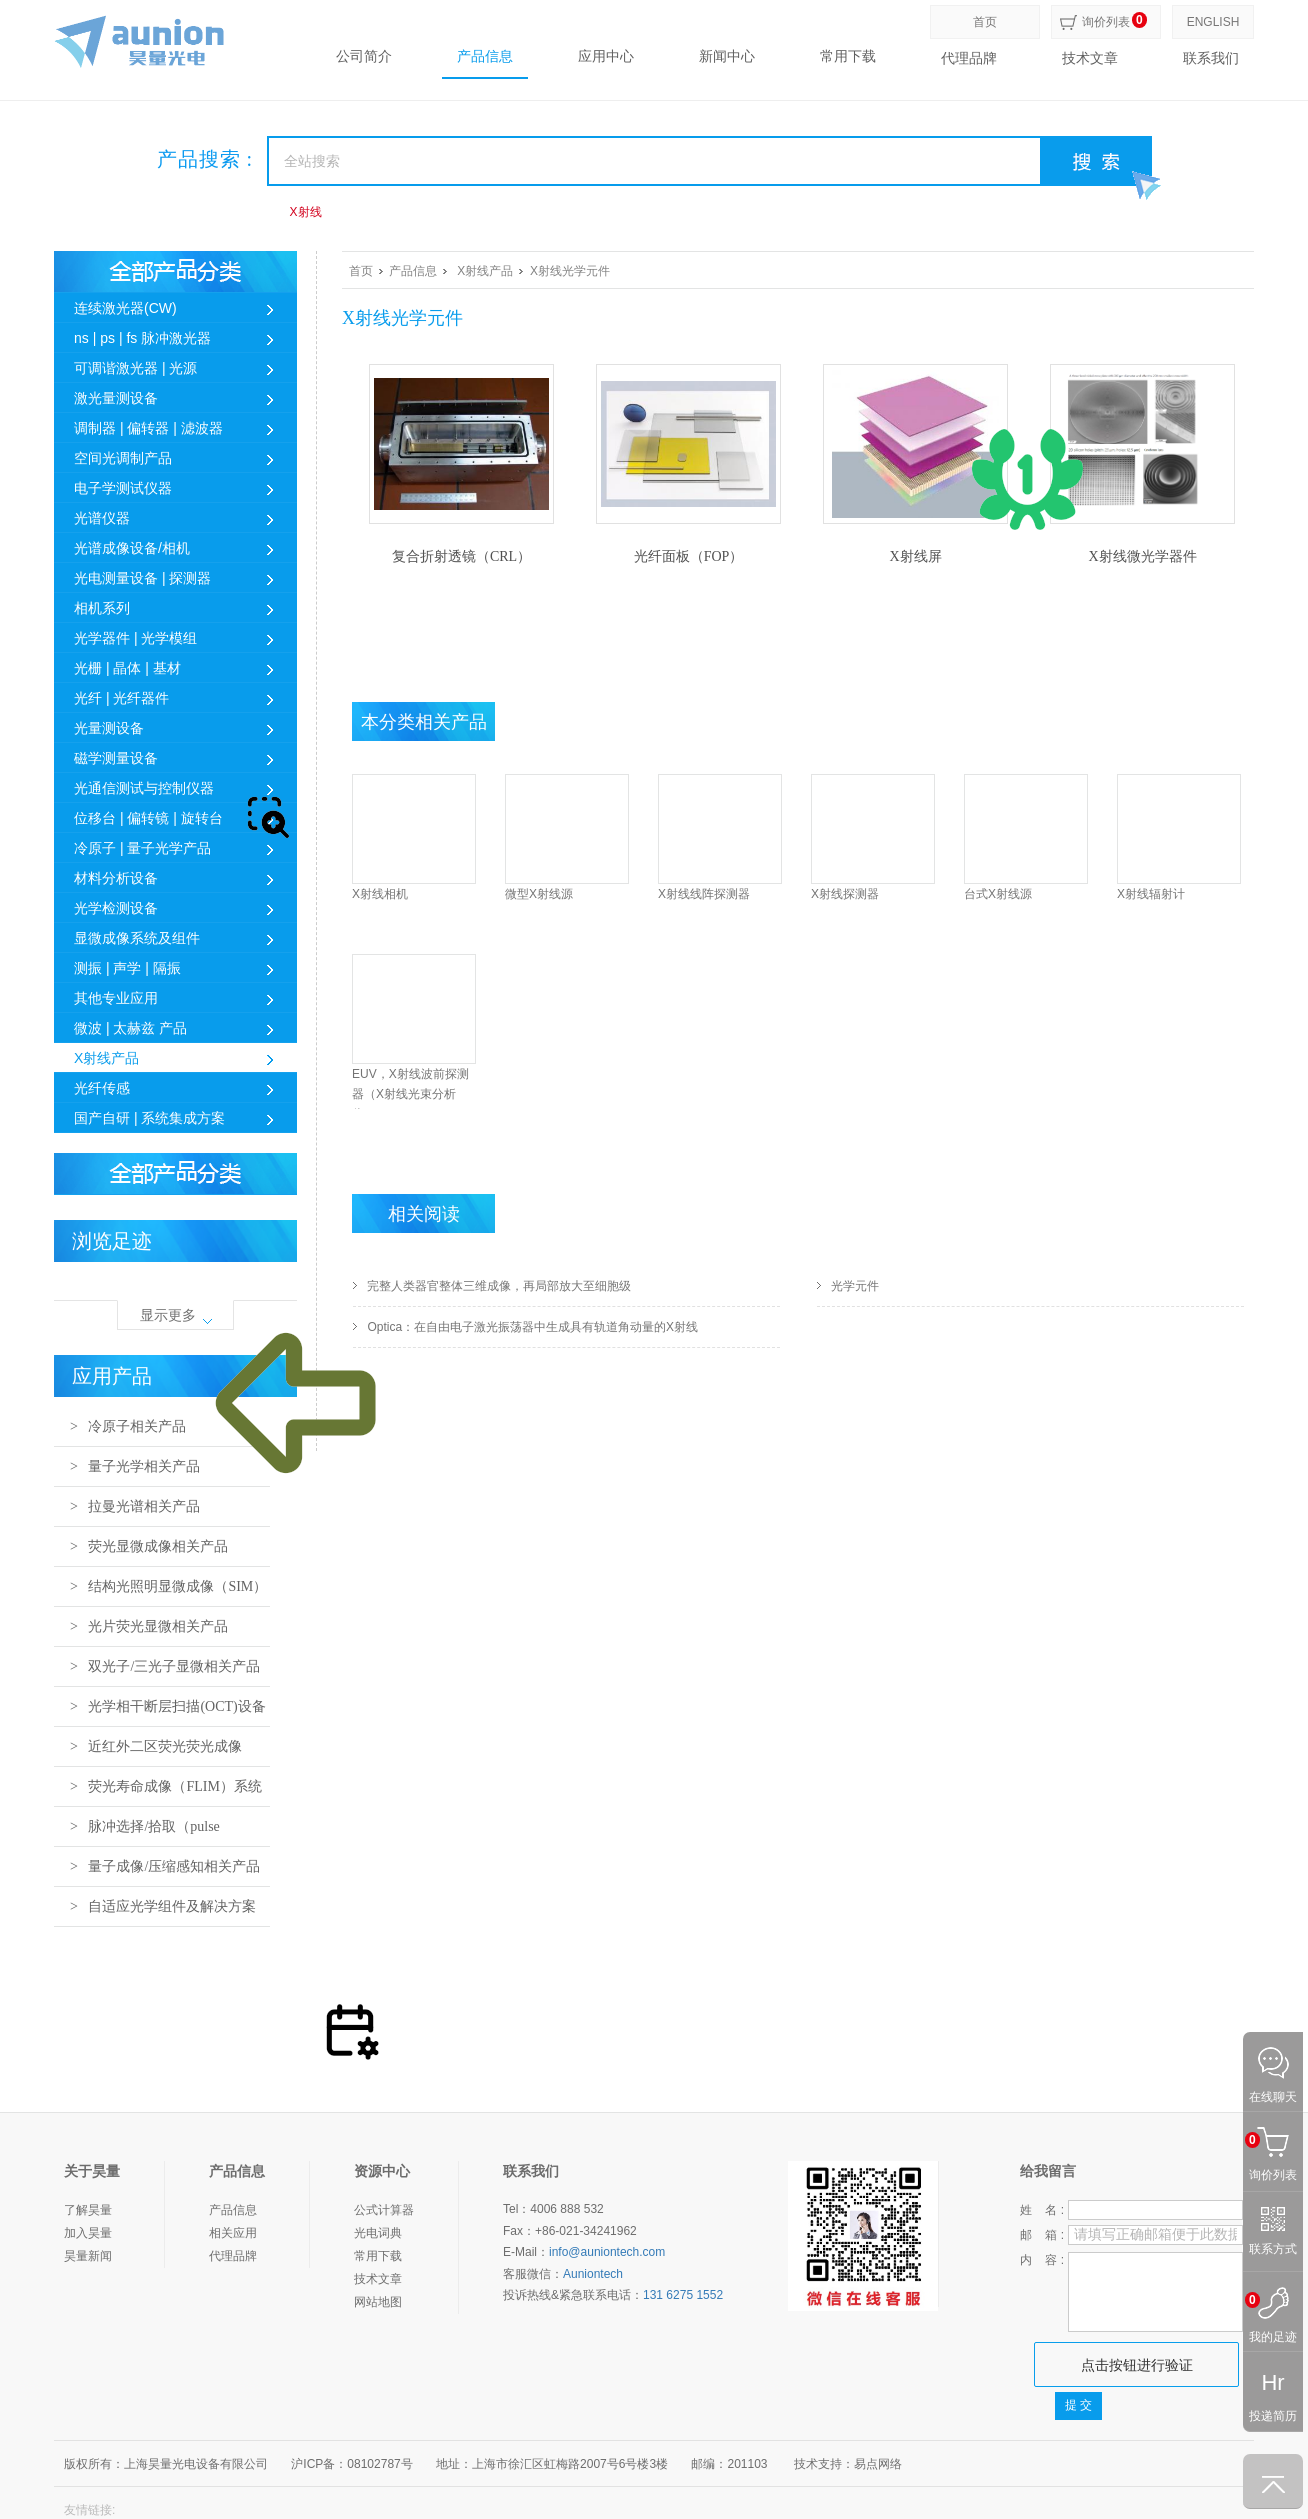 The height and width of the screenshot is (2519, 1308). I want to click on zoom in on a selected area, so click(267, 816).